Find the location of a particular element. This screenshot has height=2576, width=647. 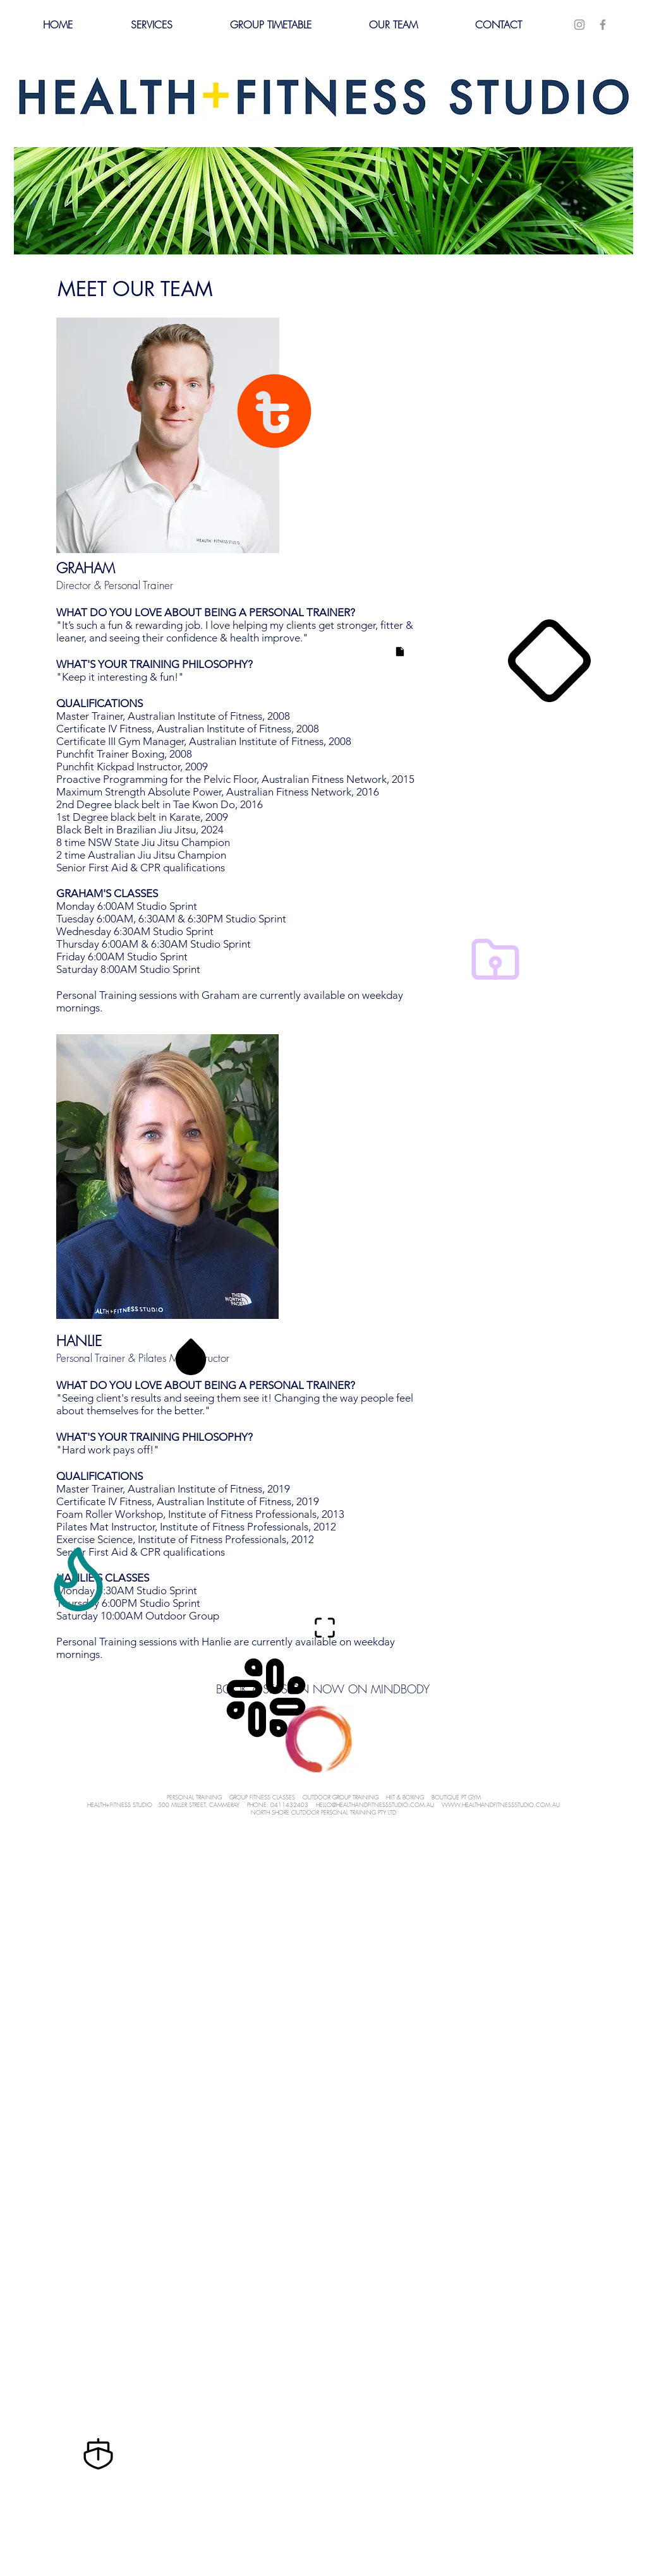

indicates trending or hot content is located at coordinates (78, 1578).